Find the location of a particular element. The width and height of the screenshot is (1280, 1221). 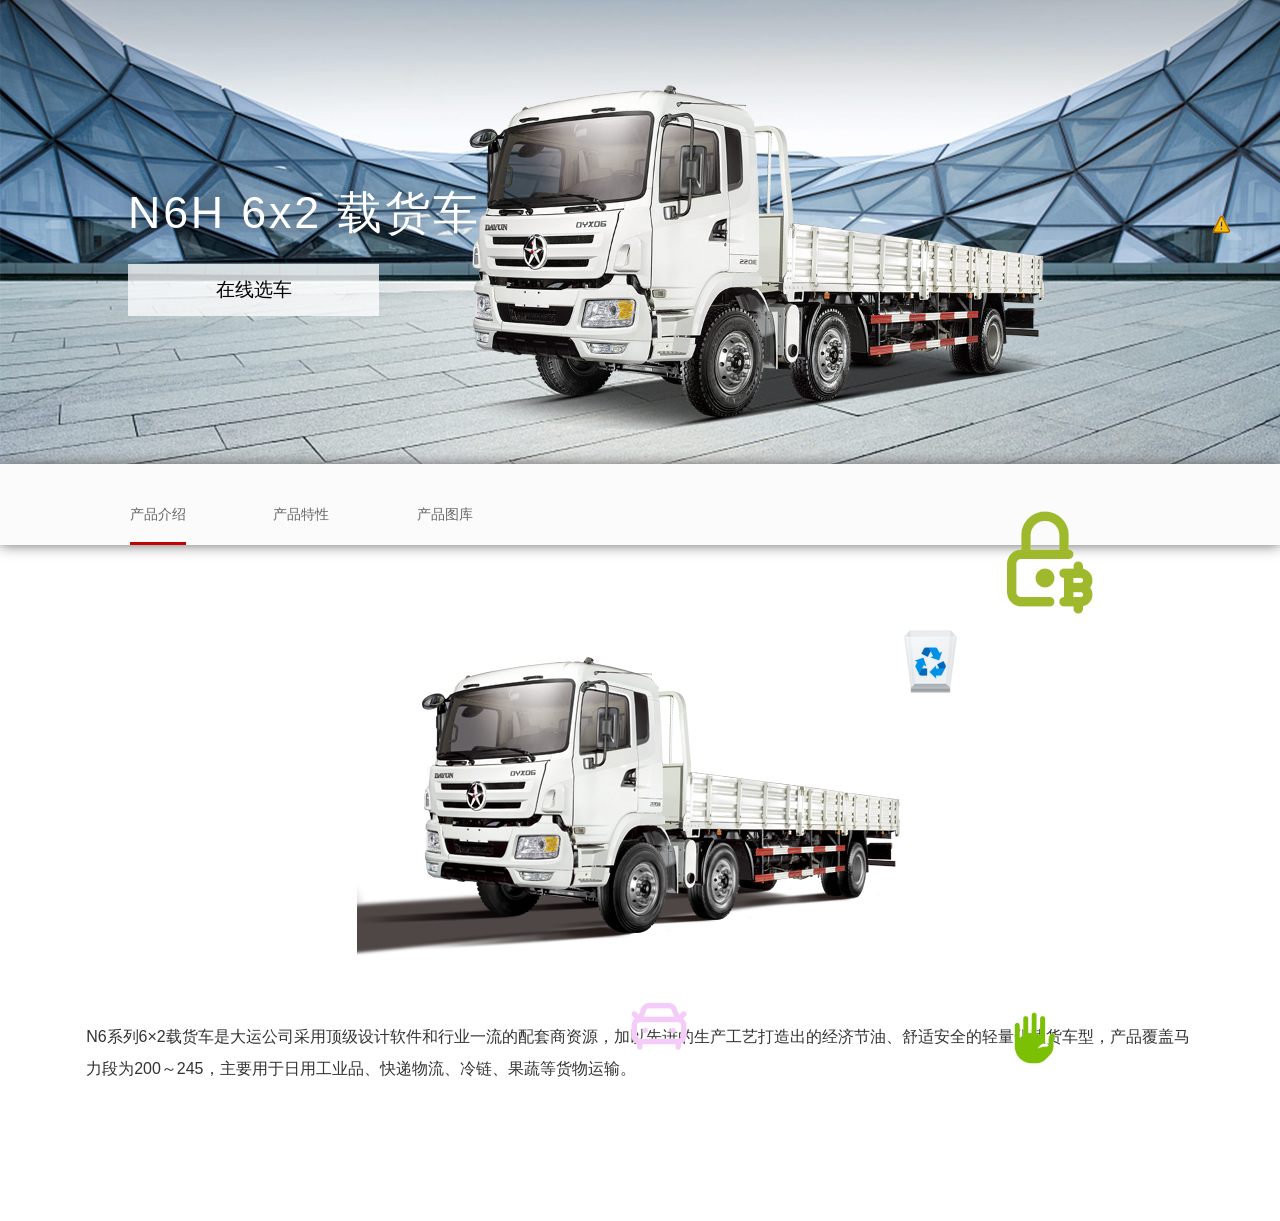

access vehicle or car-related settings is located at coordinates (659, 1025).